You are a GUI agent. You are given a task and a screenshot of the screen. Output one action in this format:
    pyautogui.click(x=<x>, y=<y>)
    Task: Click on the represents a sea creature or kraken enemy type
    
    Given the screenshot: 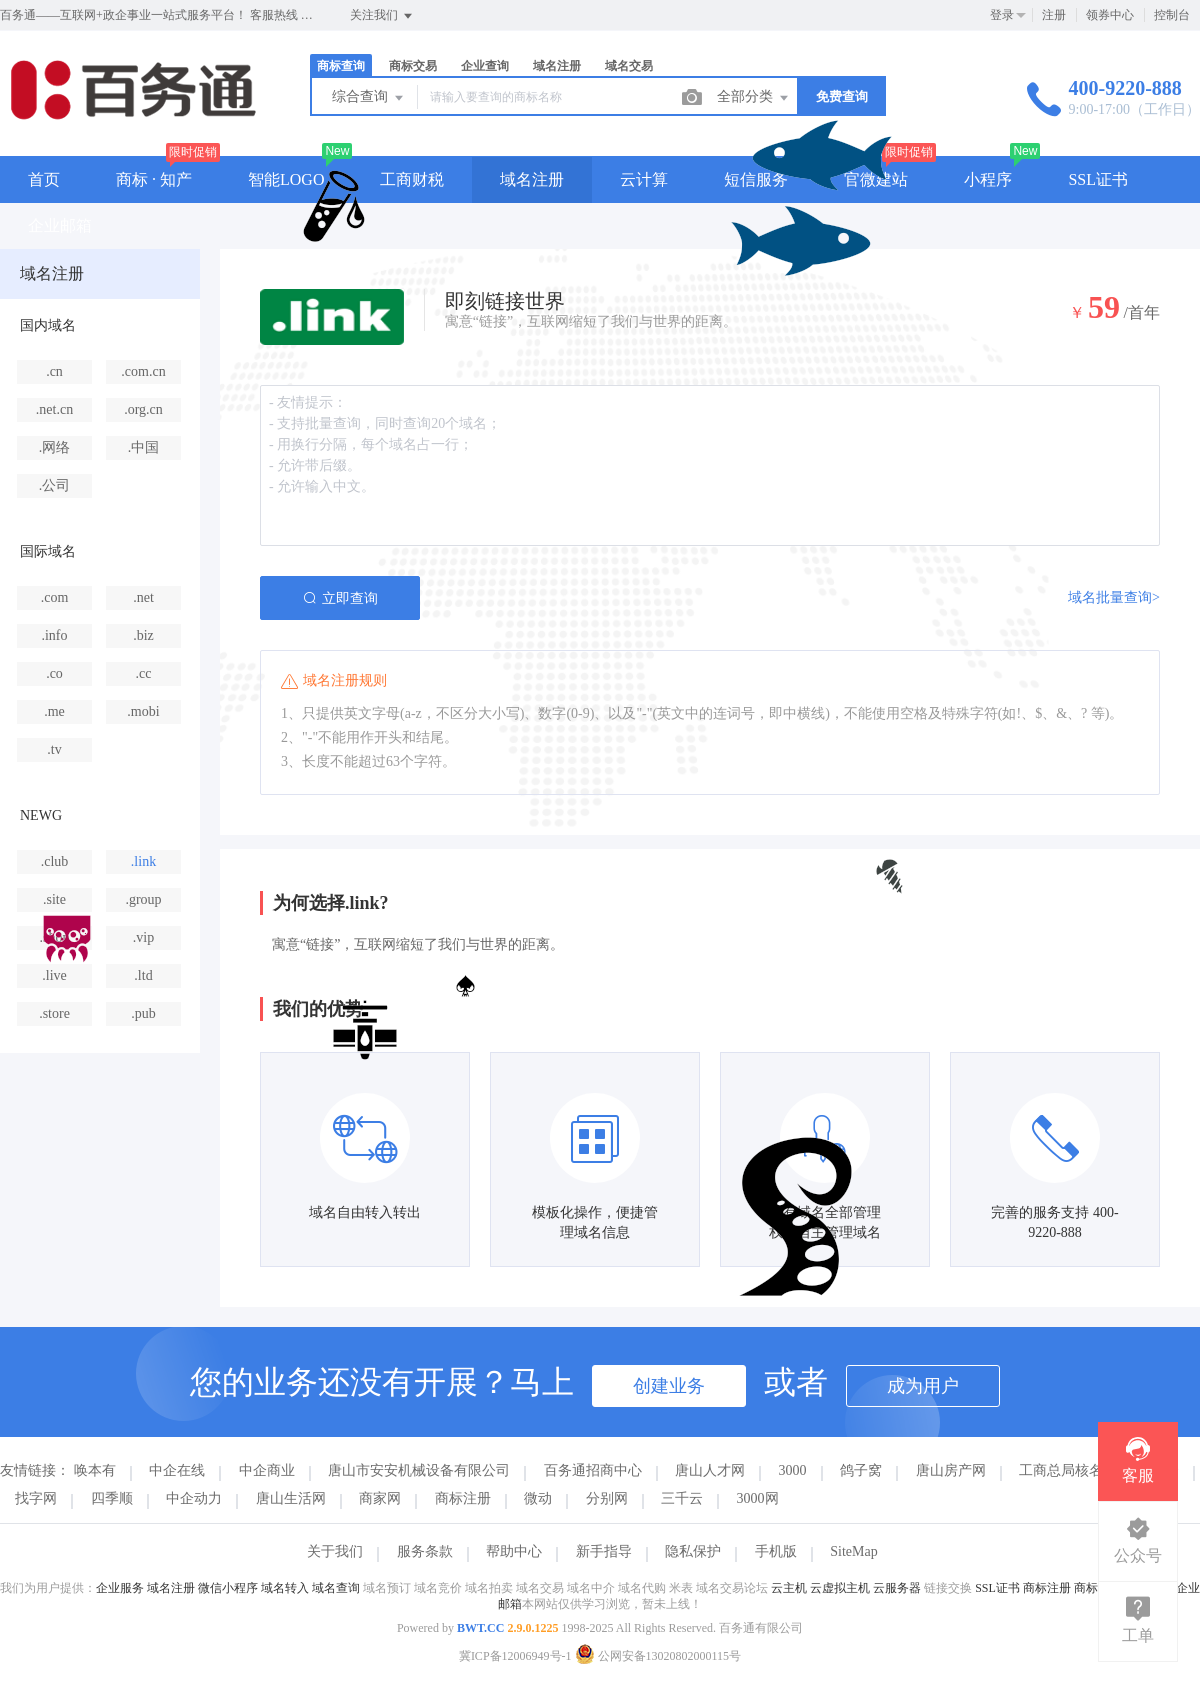 What is the action you would take?
    pyautogui.click(x=795, y=1219)
    